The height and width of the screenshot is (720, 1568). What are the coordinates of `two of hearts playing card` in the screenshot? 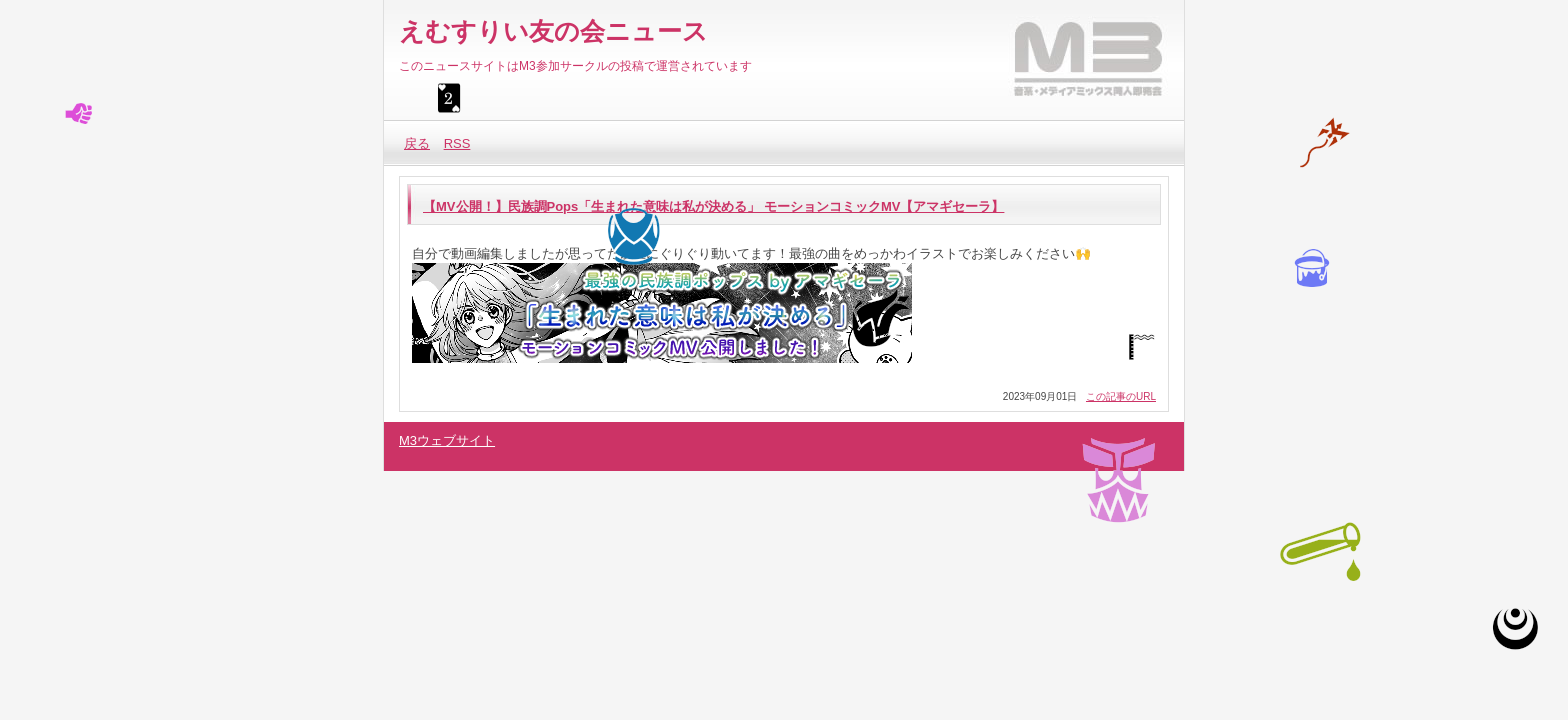 It's located at (449, 98).